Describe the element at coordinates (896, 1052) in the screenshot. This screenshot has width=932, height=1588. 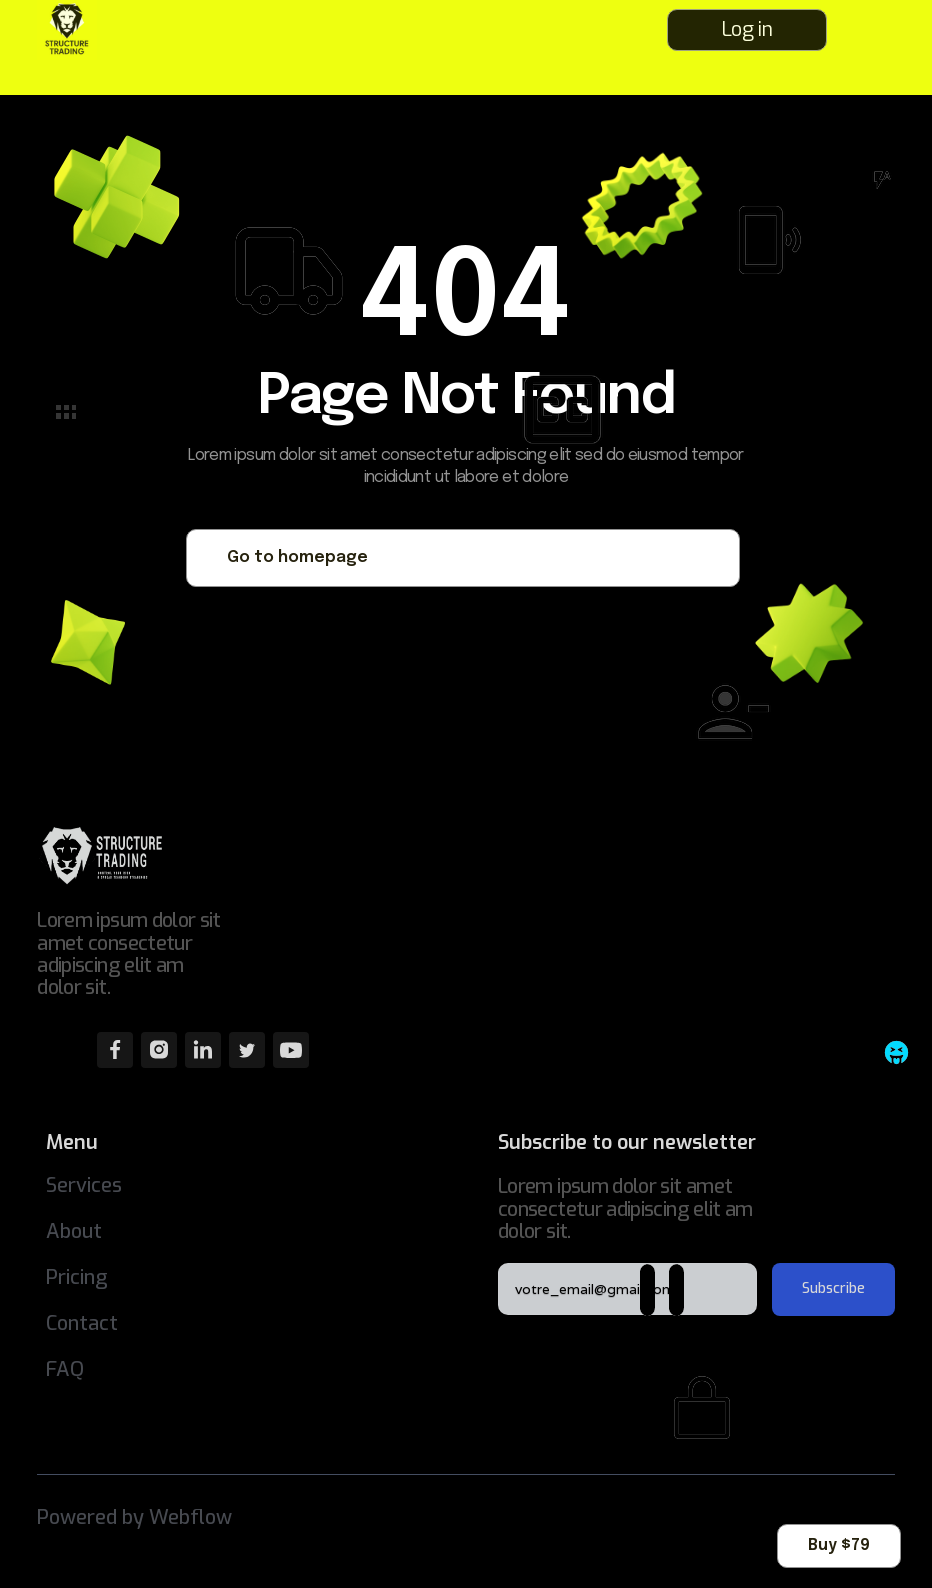
I see `insert a silly or playful emoji reaction` at that location.